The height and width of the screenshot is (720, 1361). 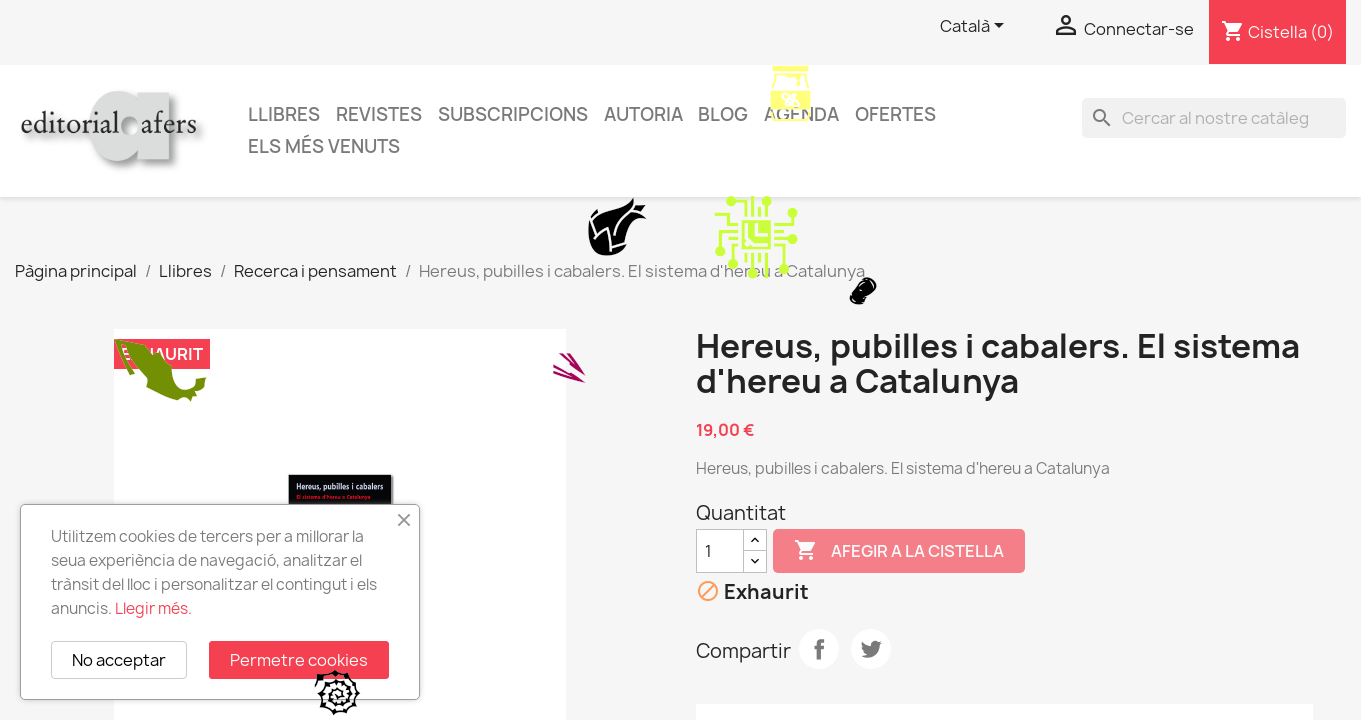 I want to click on honey or jam item in a game inventory, so click(x=790, y=93).